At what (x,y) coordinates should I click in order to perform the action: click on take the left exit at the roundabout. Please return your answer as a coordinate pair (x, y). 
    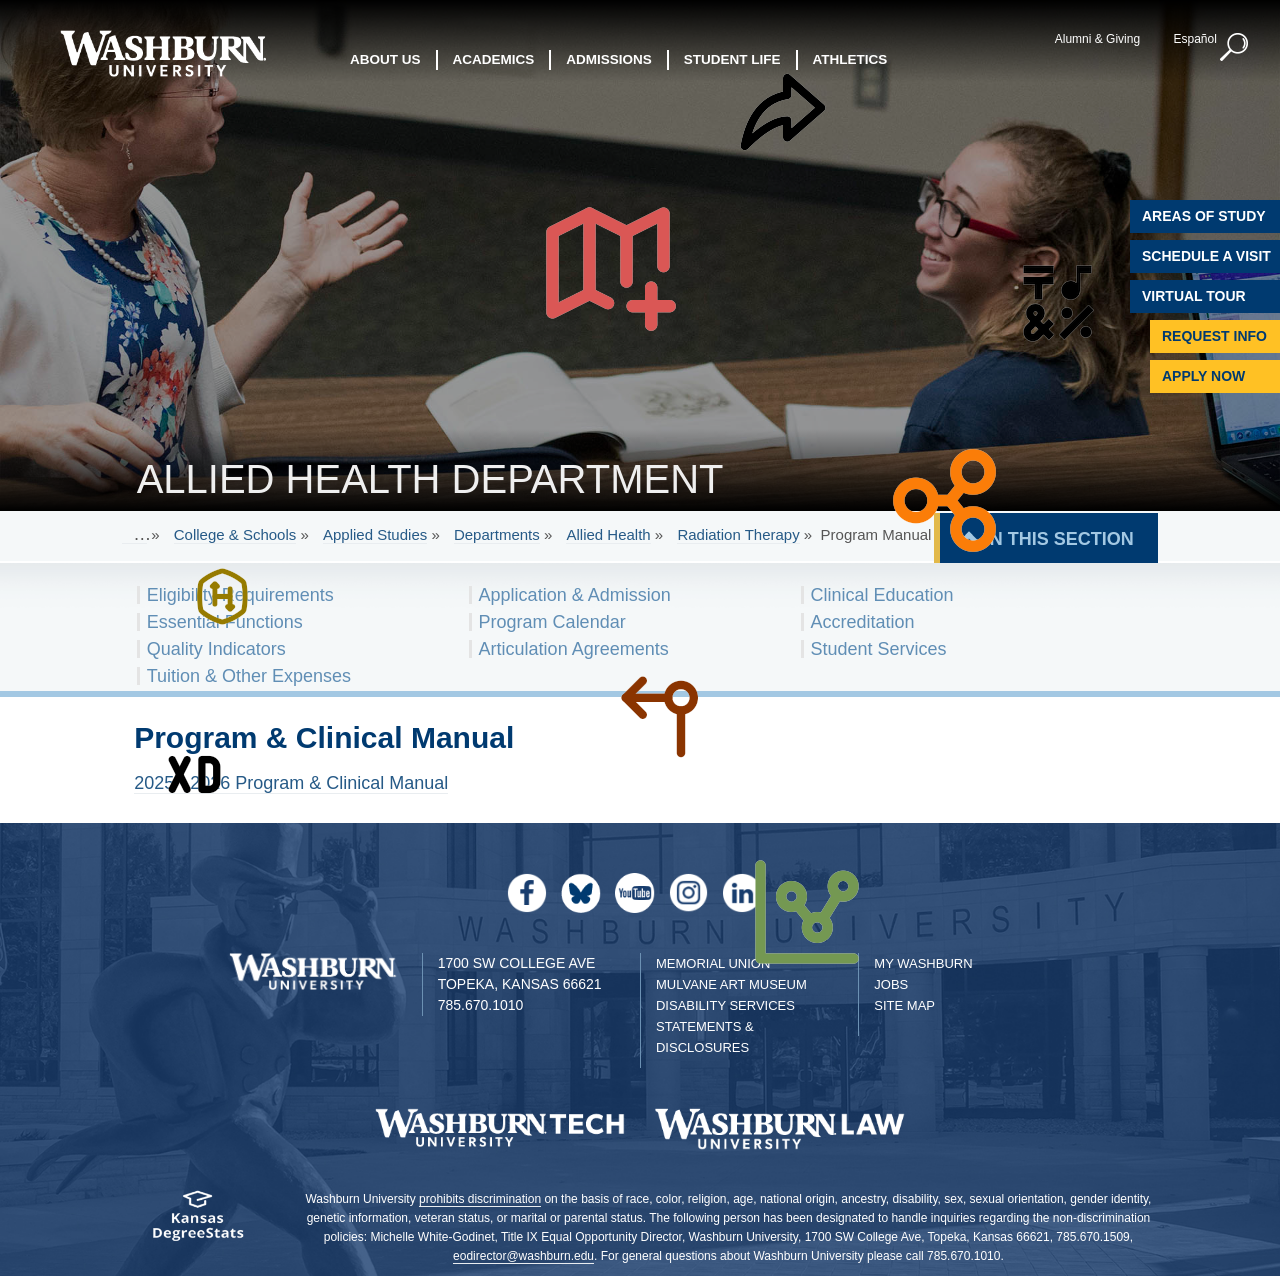
    Looking at the image, I should click on (664, 719).